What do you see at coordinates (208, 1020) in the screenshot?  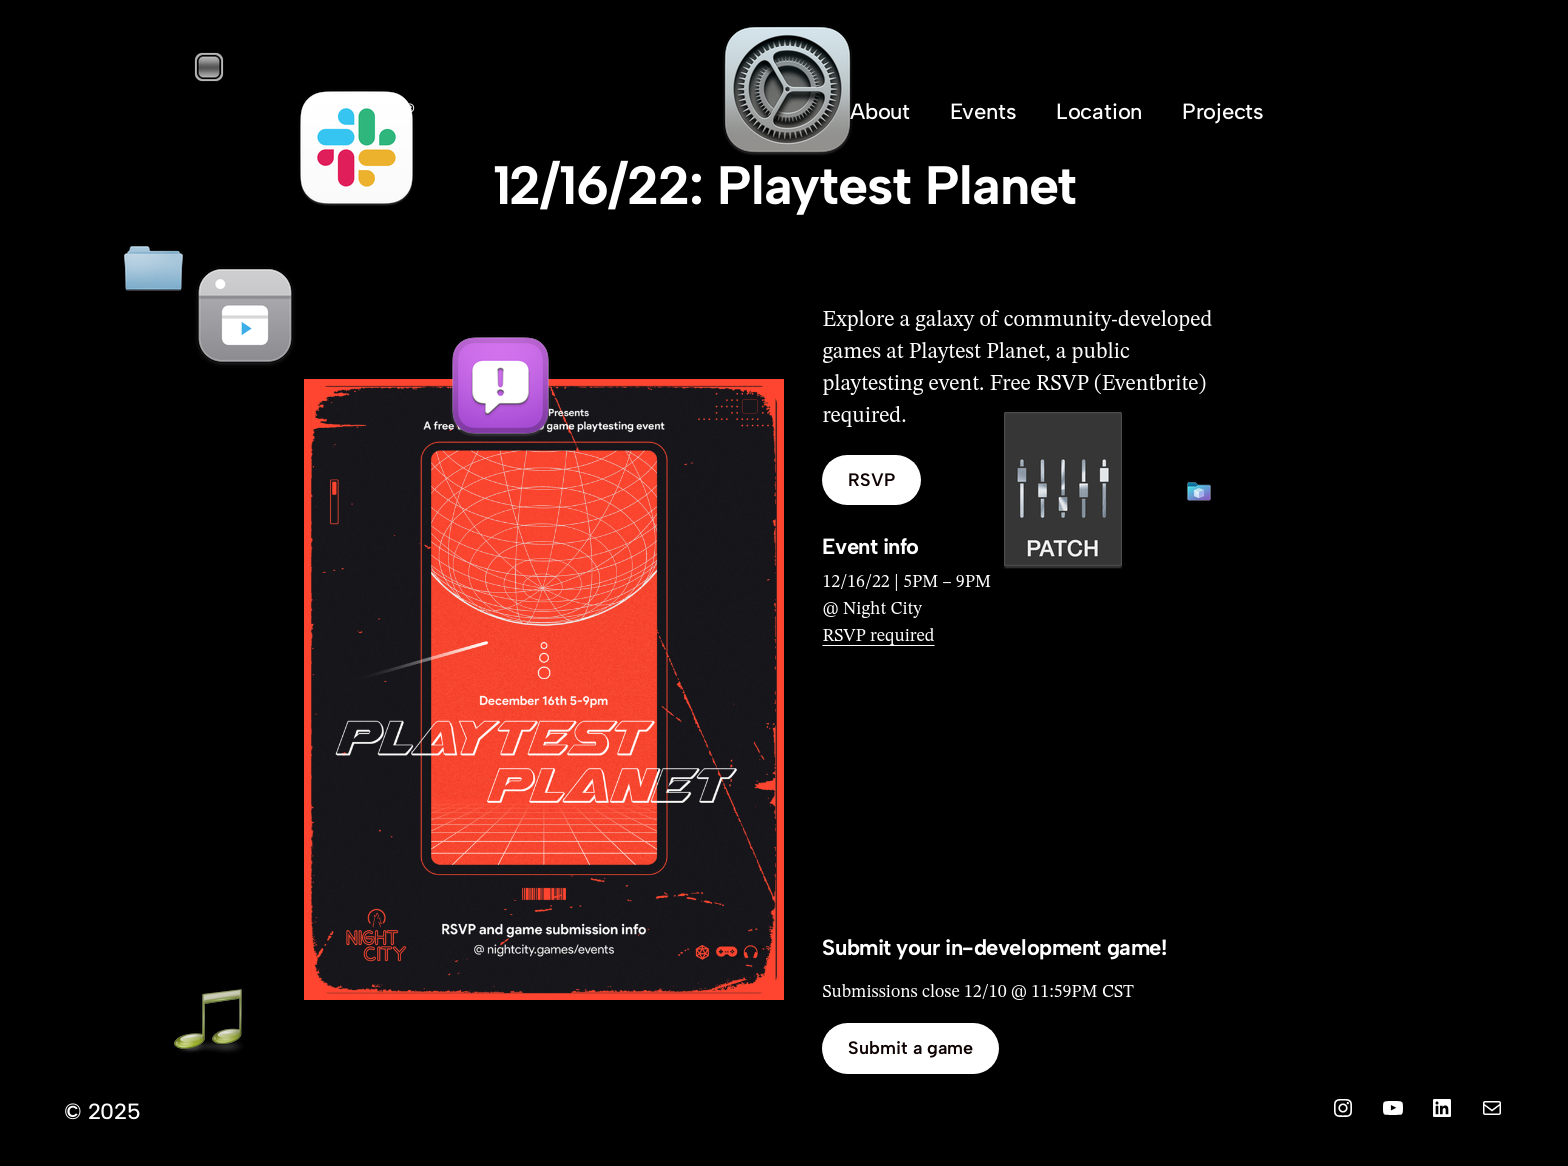 I see `indicates an audio file type` at bounding box center [208, 1020].